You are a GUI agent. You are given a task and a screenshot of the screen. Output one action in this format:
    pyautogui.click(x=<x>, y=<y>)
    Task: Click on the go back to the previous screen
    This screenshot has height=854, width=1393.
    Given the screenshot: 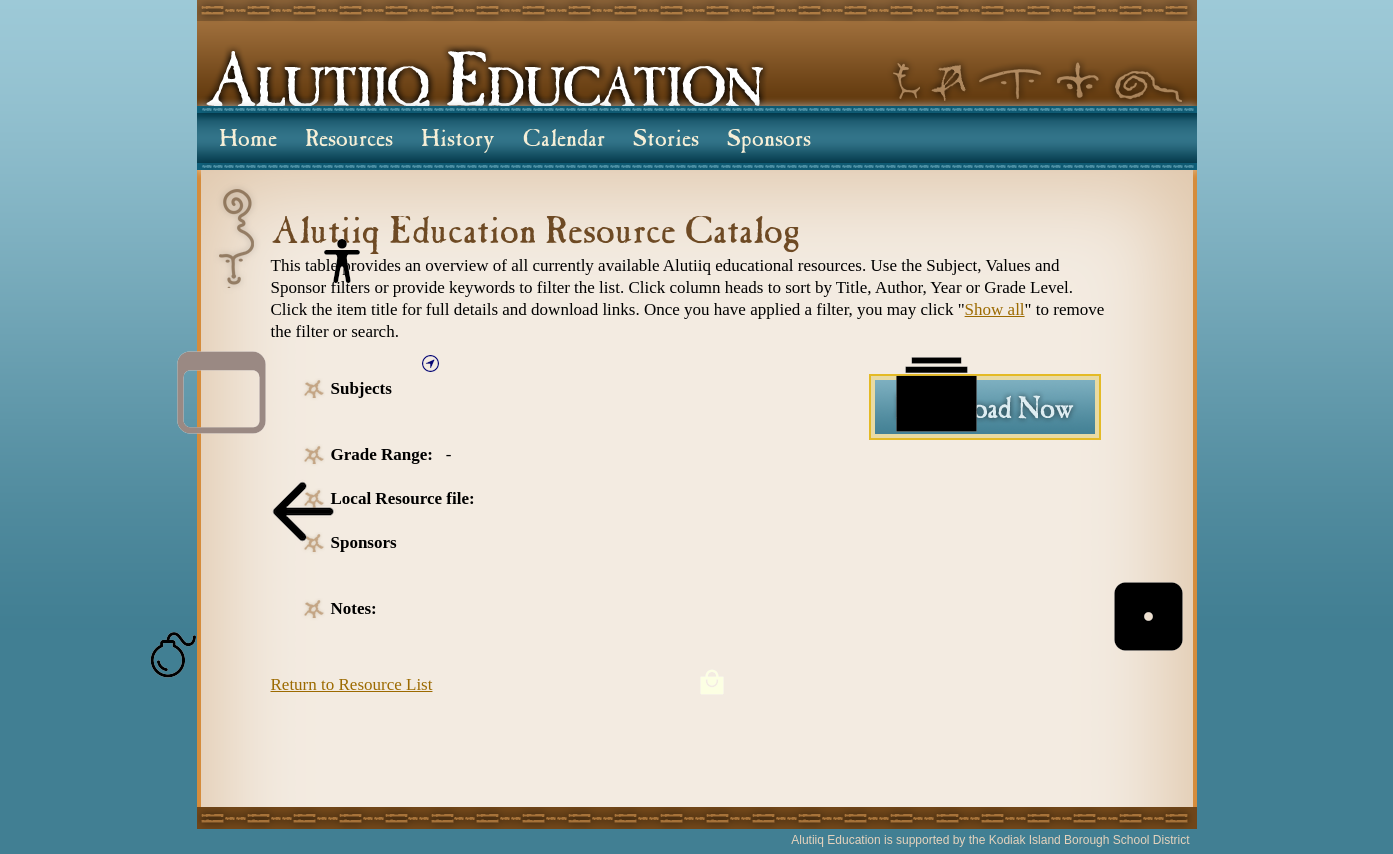 What is the action you would take?
    pyautogui.click(x=302, y=511)
    